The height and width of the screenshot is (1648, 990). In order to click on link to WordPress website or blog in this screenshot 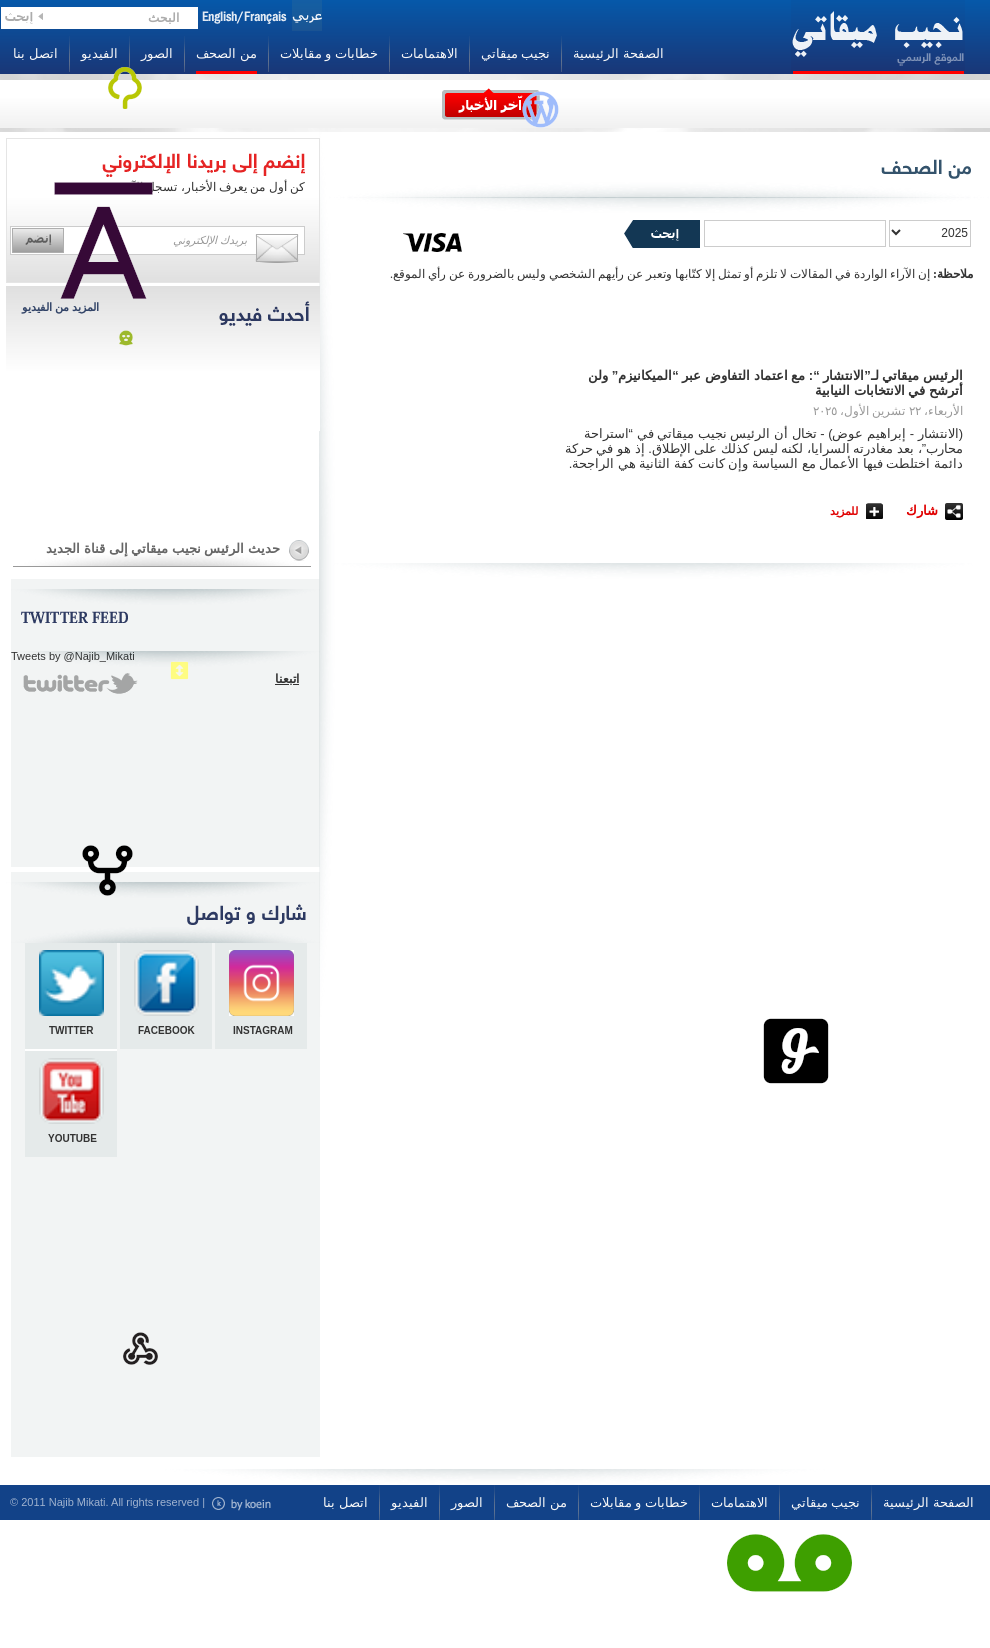, I will do `click(540, 109)`.